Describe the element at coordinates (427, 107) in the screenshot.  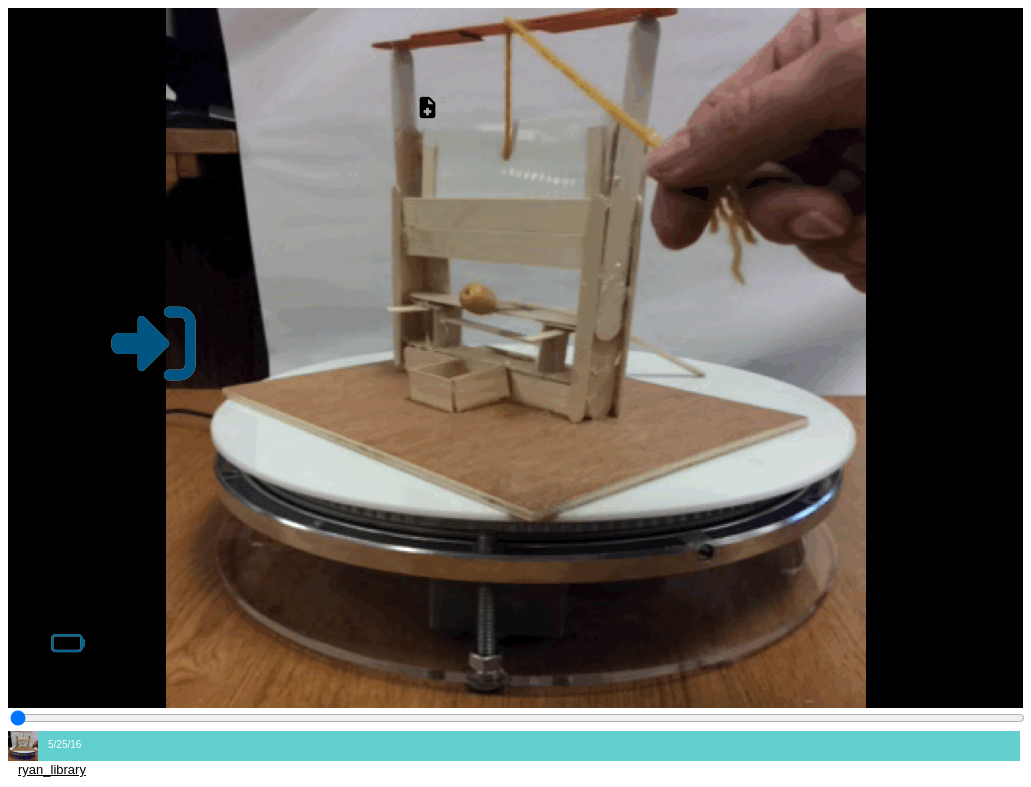
I see `access medical records or health documents` at that location.